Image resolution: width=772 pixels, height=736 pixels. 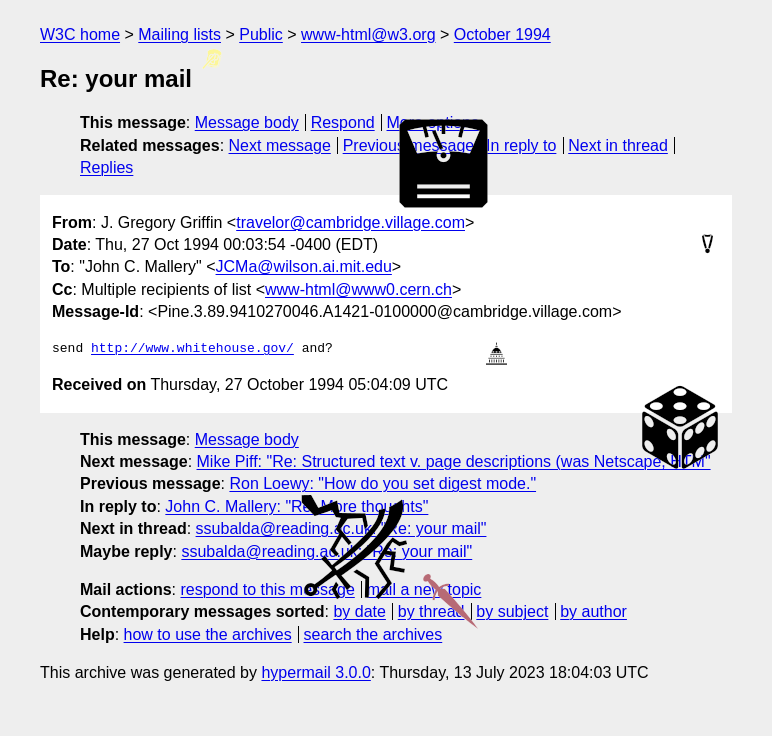 I want to click on roll the dice or take a chance, so click(x=680, y=428).